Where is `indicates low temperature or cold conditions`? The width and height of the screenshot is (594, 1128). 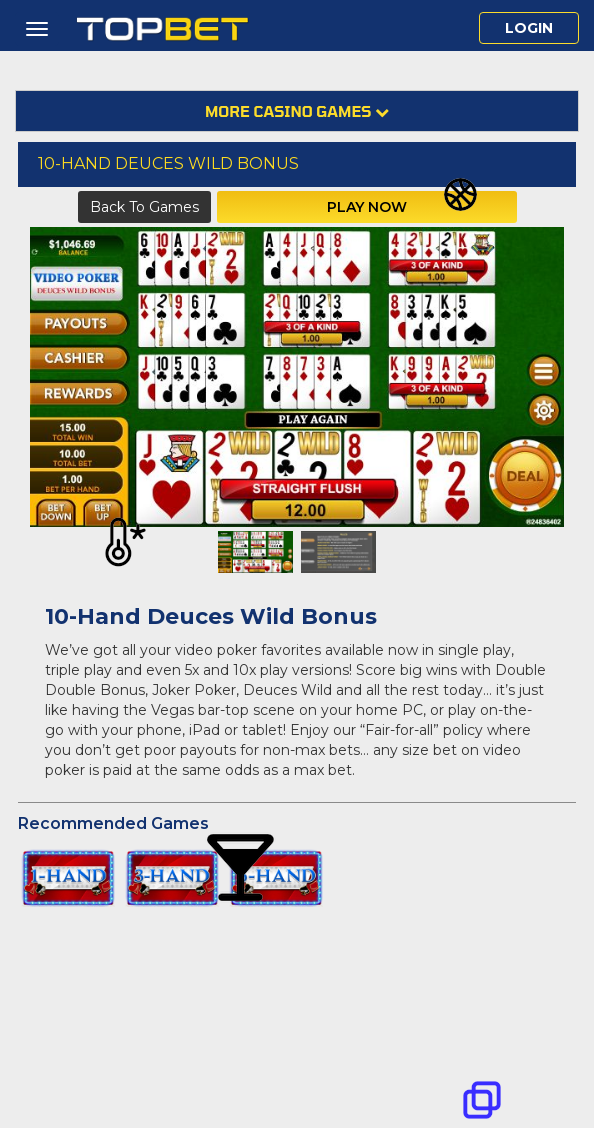 indicates low temperature or cold conditions is located at coordinates (120, 542).